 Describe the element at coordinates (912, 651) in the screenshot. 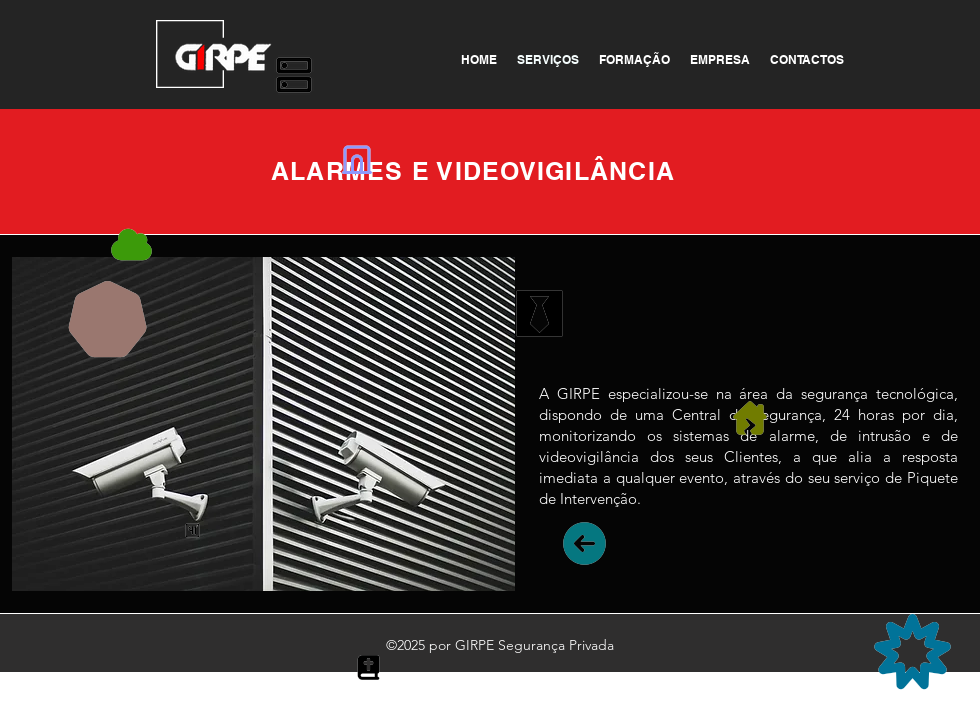

I see `represents the Bahá'í faith symbol` at that location.